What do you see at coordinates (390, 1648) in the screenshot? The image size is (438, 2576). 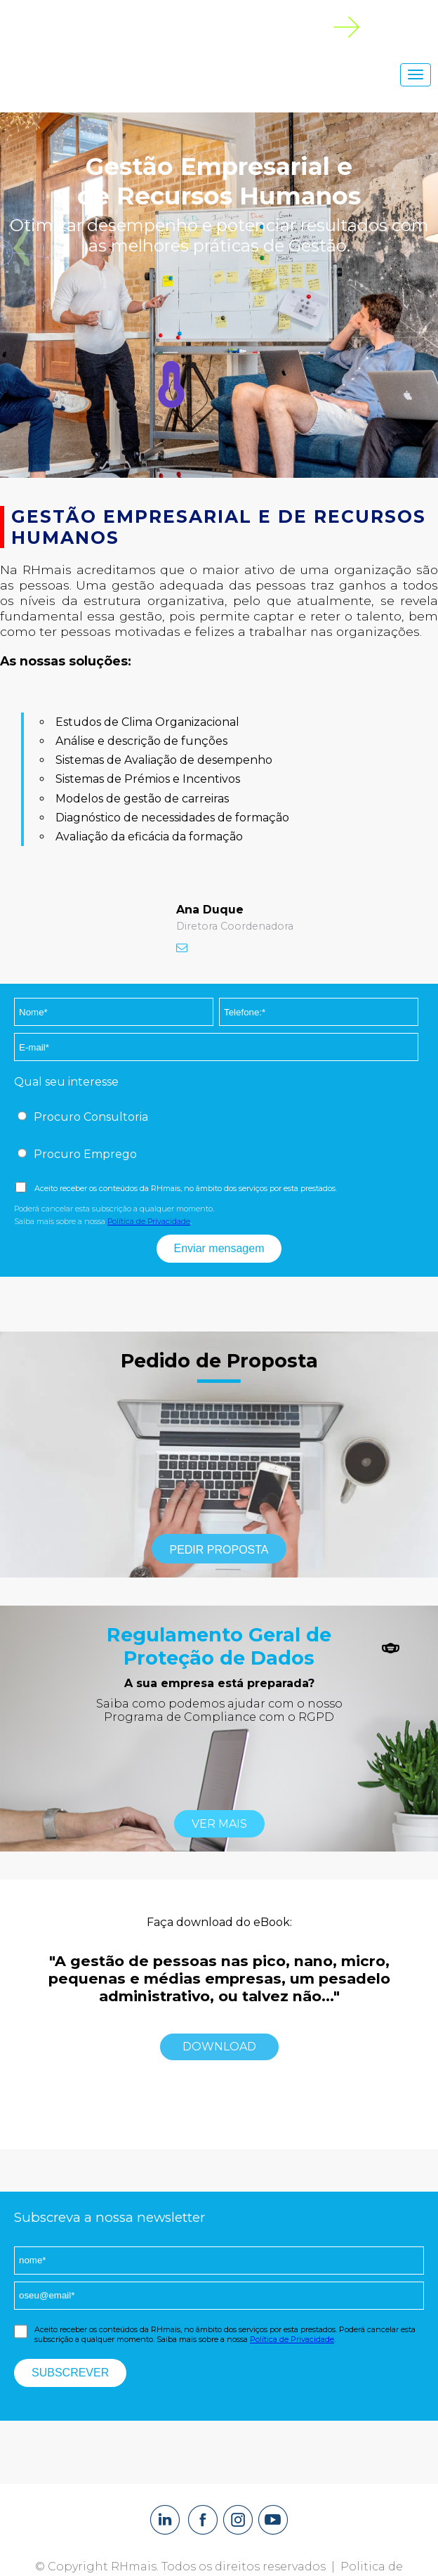 I see `indicates face mask required` at bounding box center [390, 1648].